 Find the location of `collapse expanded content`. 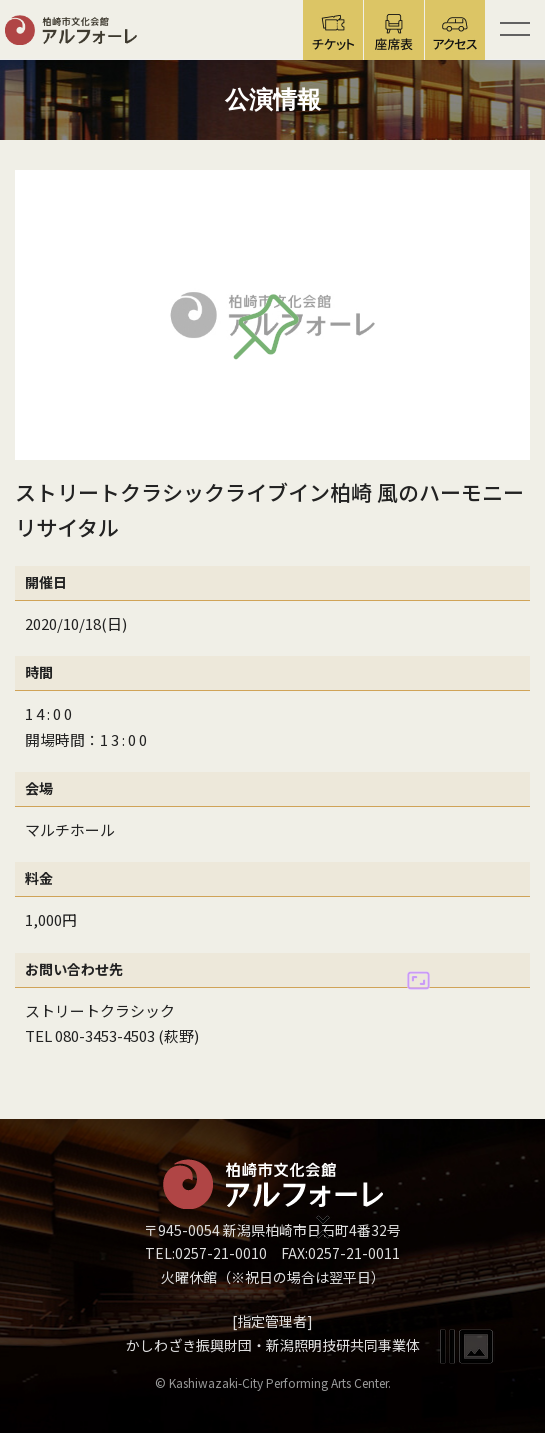

collapse expanded content is located at coordinates (323, 1227).